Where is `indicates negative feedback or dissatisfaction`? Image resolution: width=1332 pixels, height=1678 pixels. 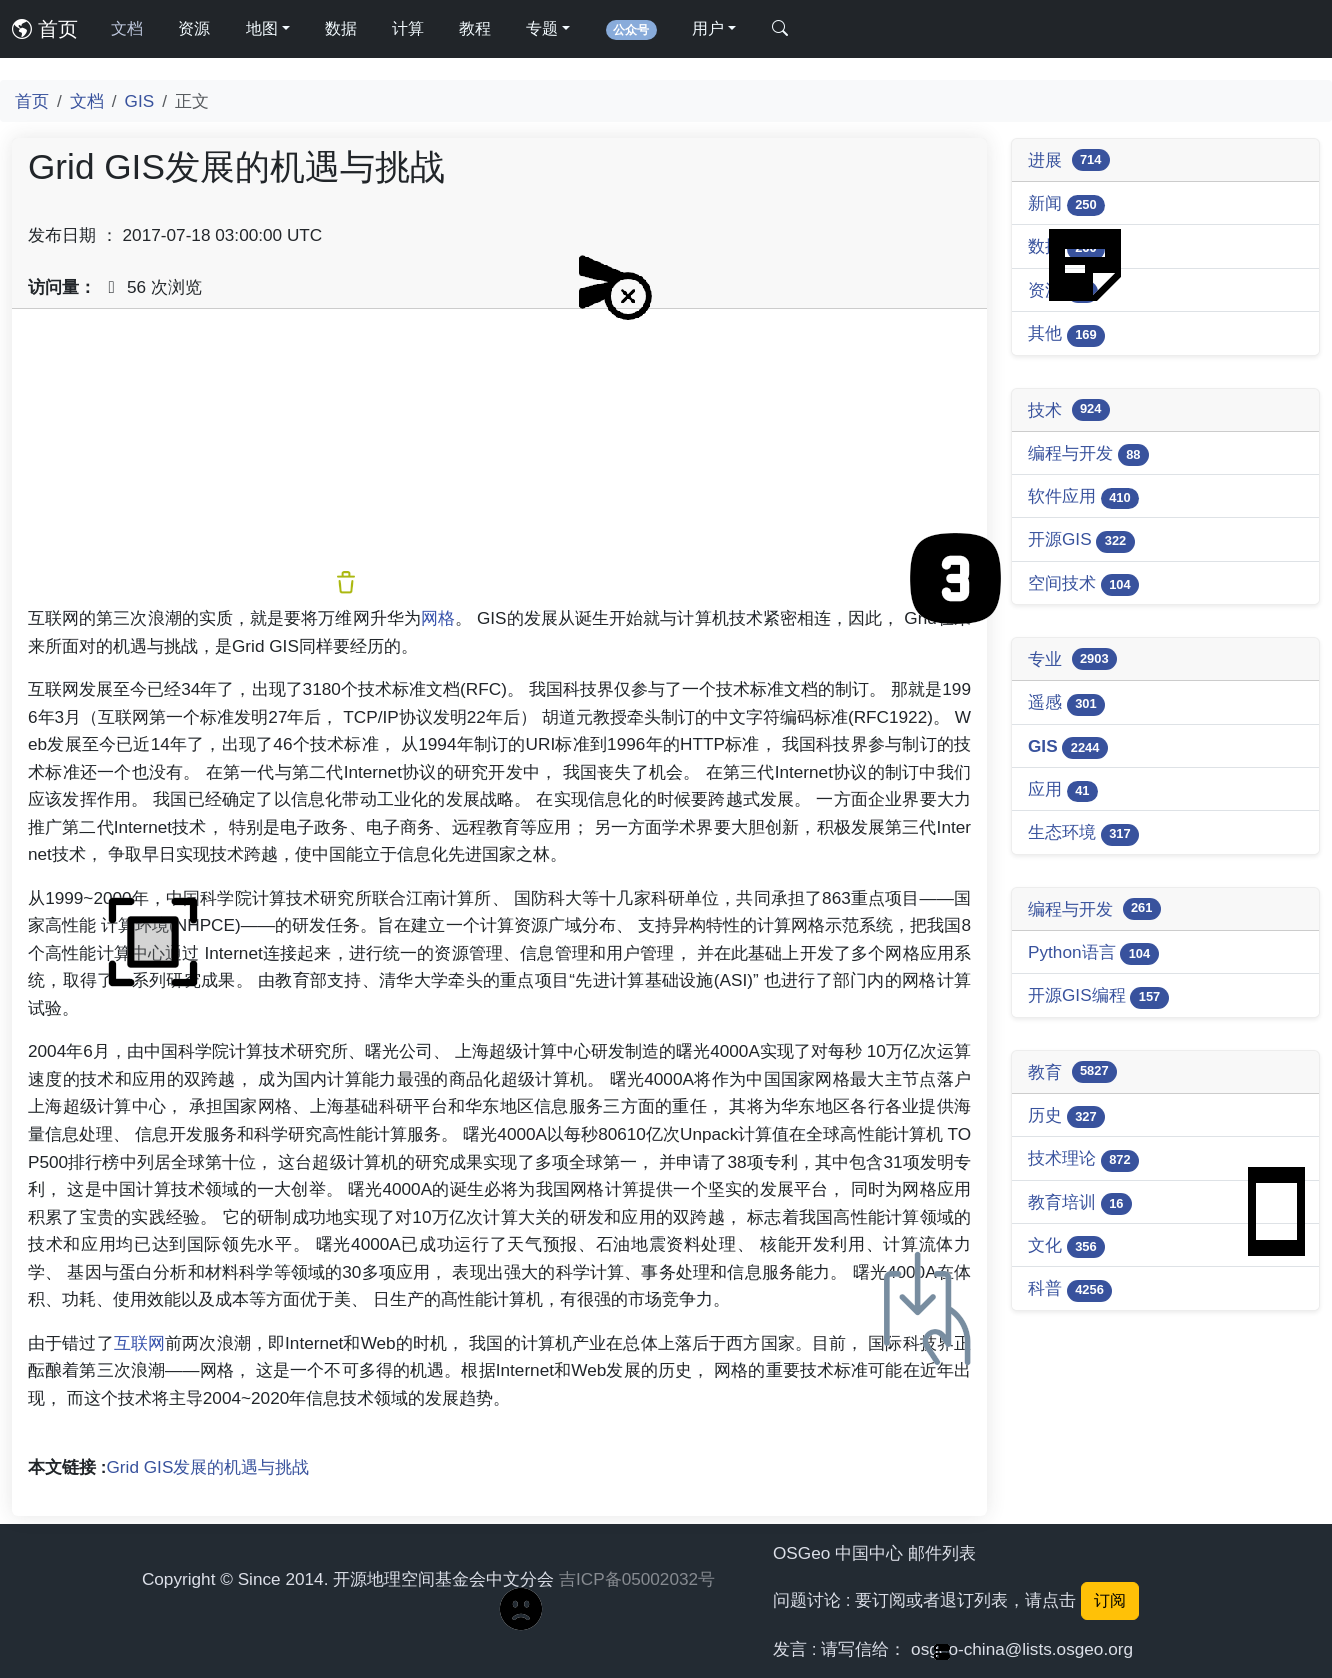 indicates negative feedback or dissatisfaction is located at coordinates (521, 1609).